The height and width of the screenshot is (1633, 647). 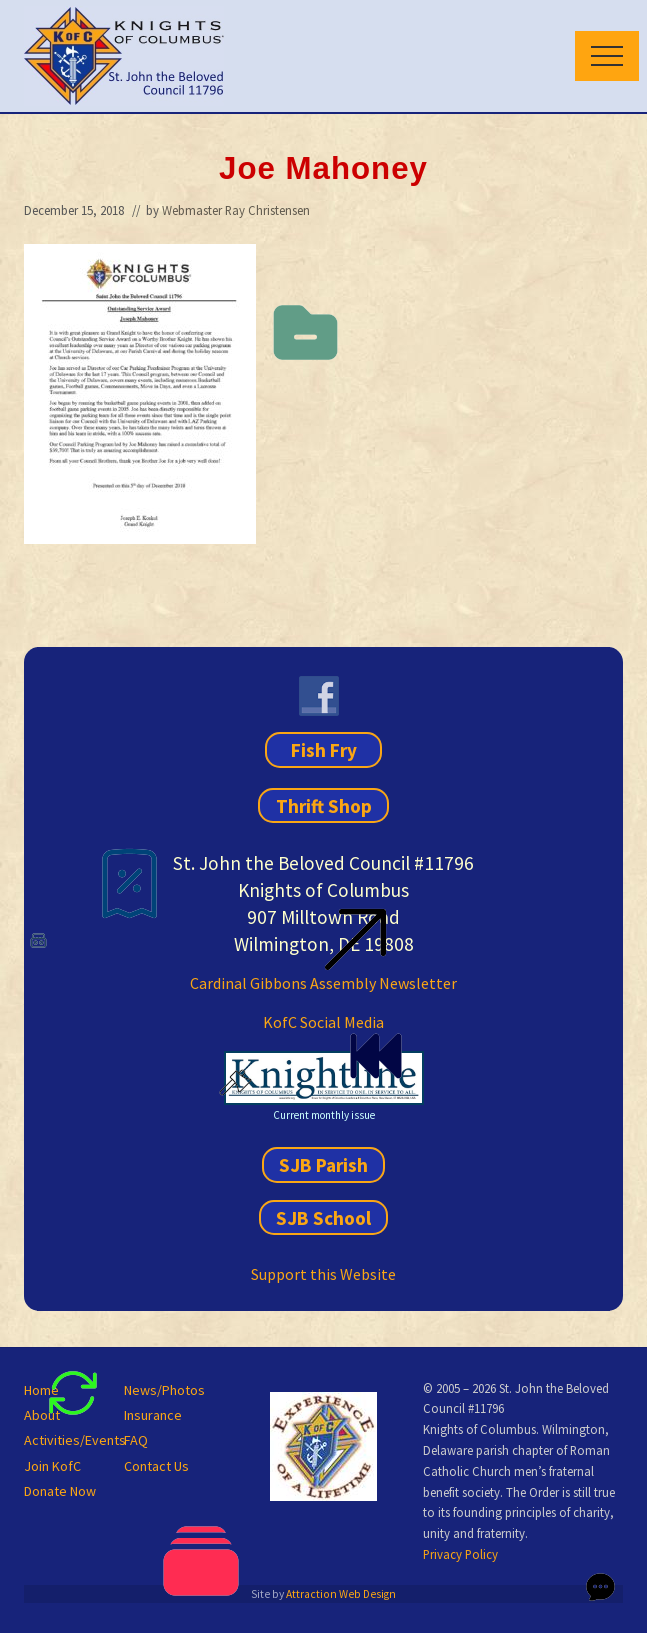 I want to click on open link in new tab or window, so click(x=355, y=939).